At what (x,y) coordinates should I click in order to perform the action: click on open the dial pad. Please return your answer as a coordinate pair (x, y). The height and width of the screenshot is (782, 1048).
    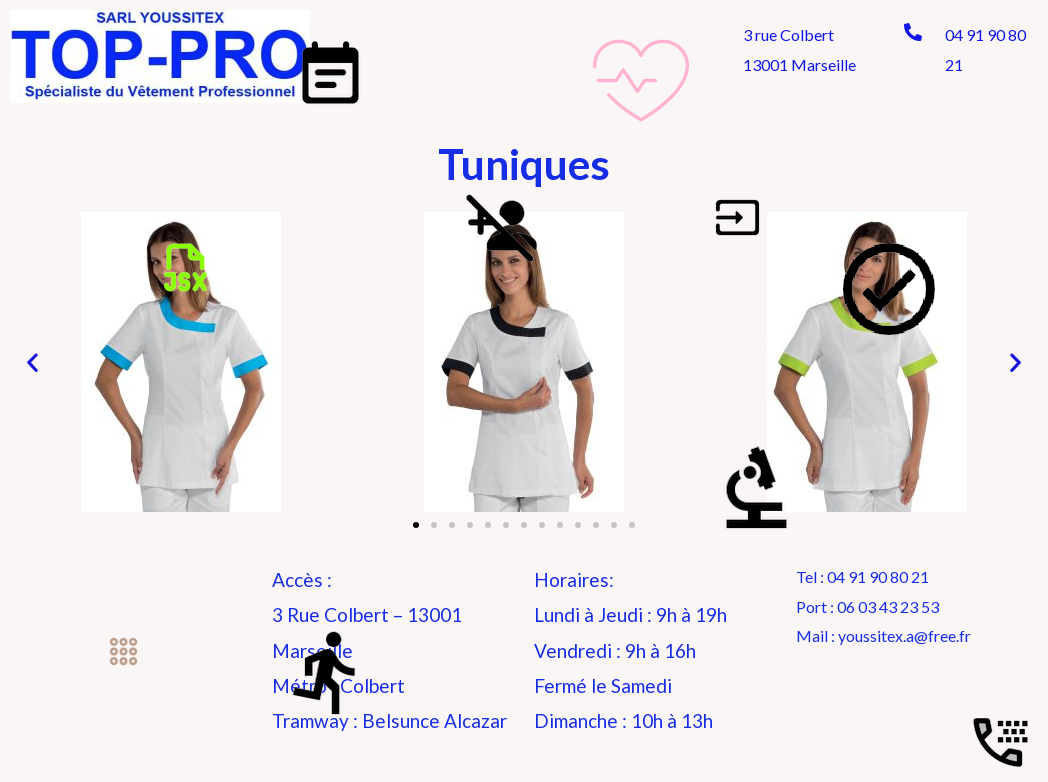
    Looking at the image, I should click on (123, 651).